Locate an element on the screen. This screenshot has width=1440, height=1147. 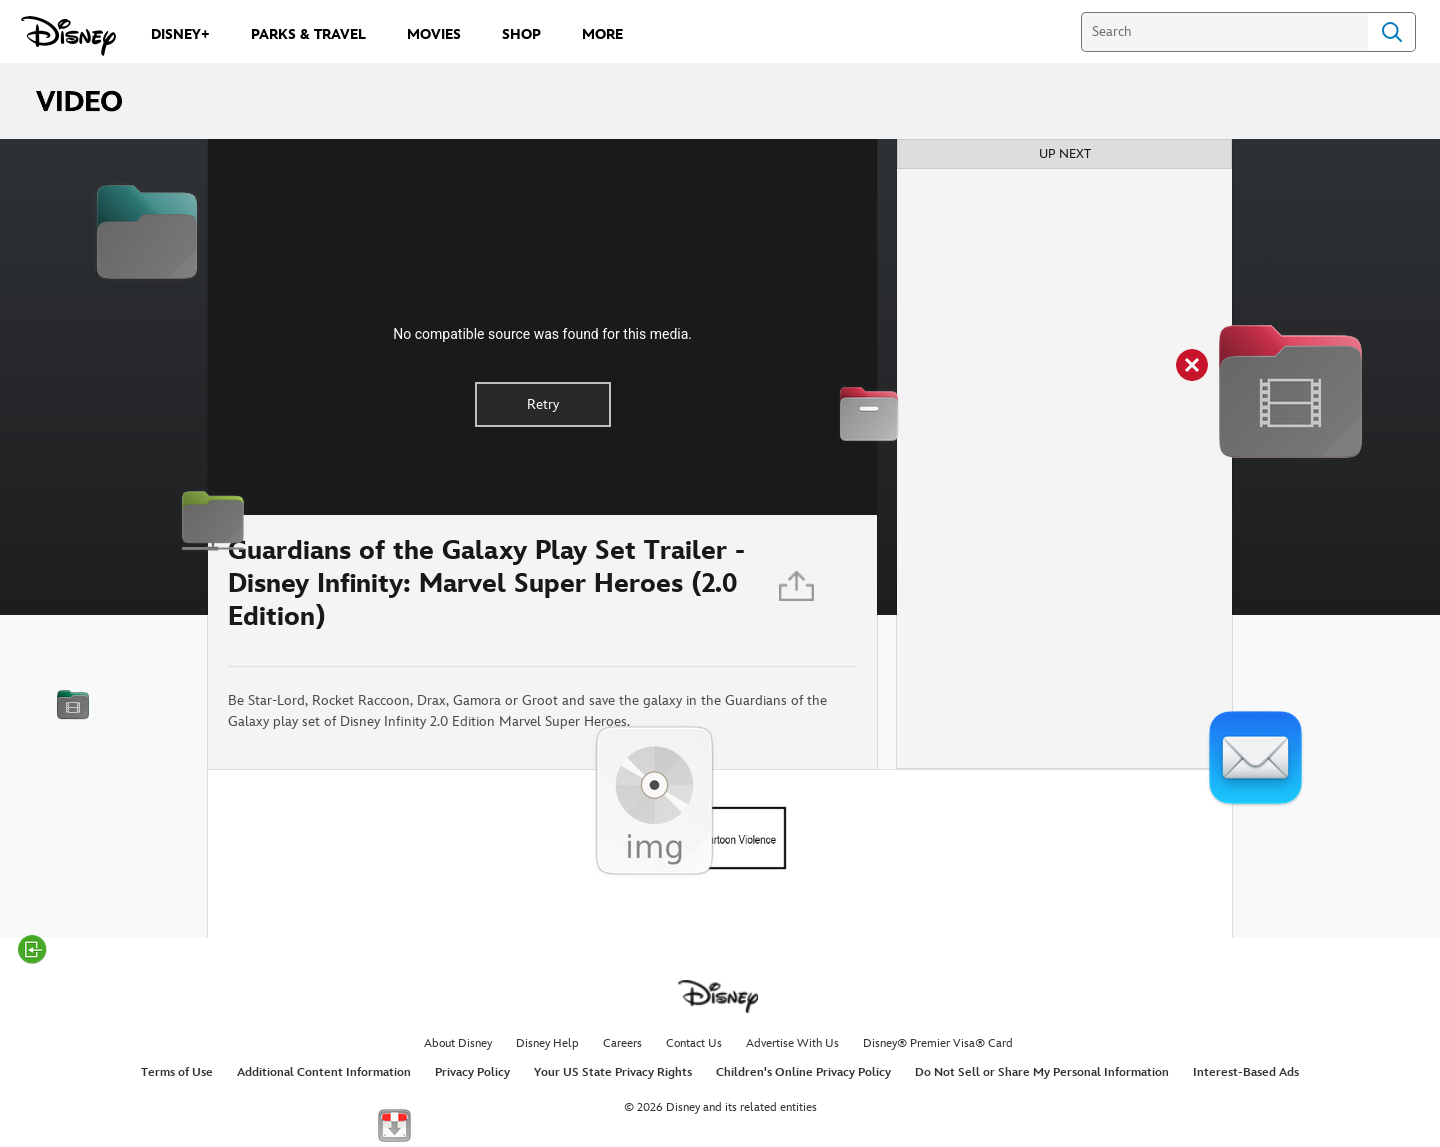
dismiss or cancel a dialog is located at coordinates (1192, 365).